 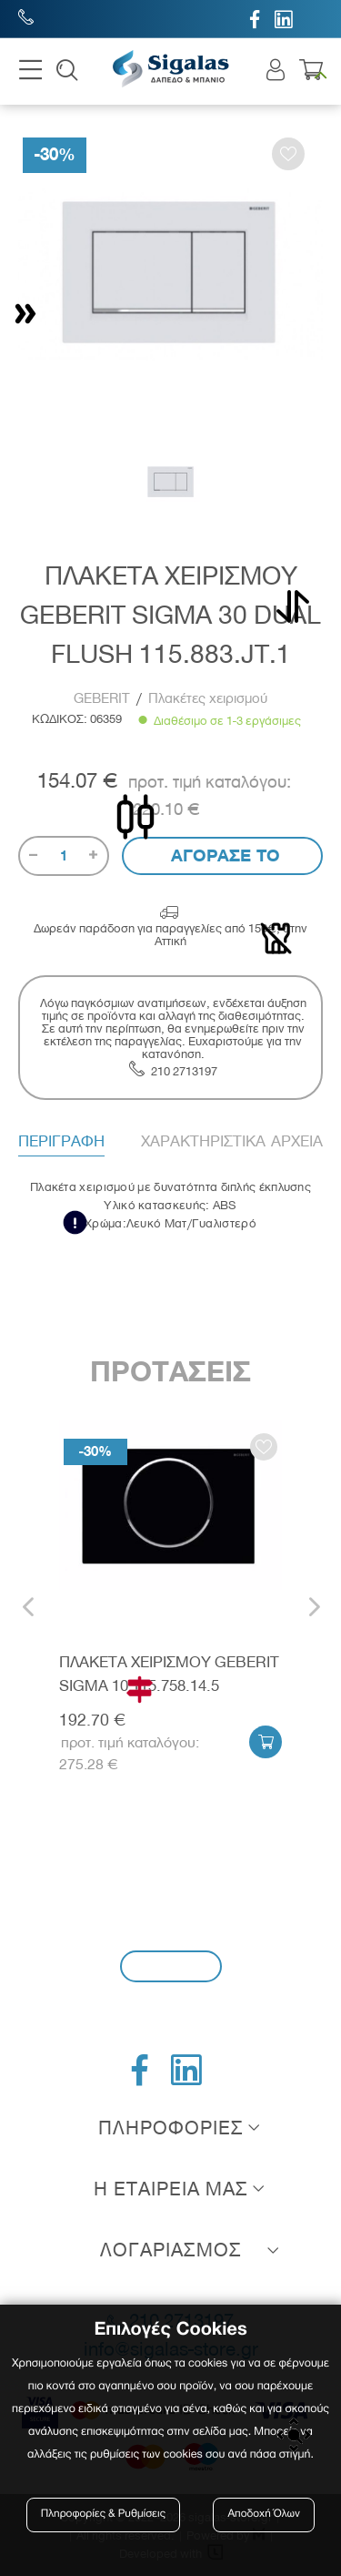 I want to click on navigate to directions or wayfinding, so click(x=139, y=1689).